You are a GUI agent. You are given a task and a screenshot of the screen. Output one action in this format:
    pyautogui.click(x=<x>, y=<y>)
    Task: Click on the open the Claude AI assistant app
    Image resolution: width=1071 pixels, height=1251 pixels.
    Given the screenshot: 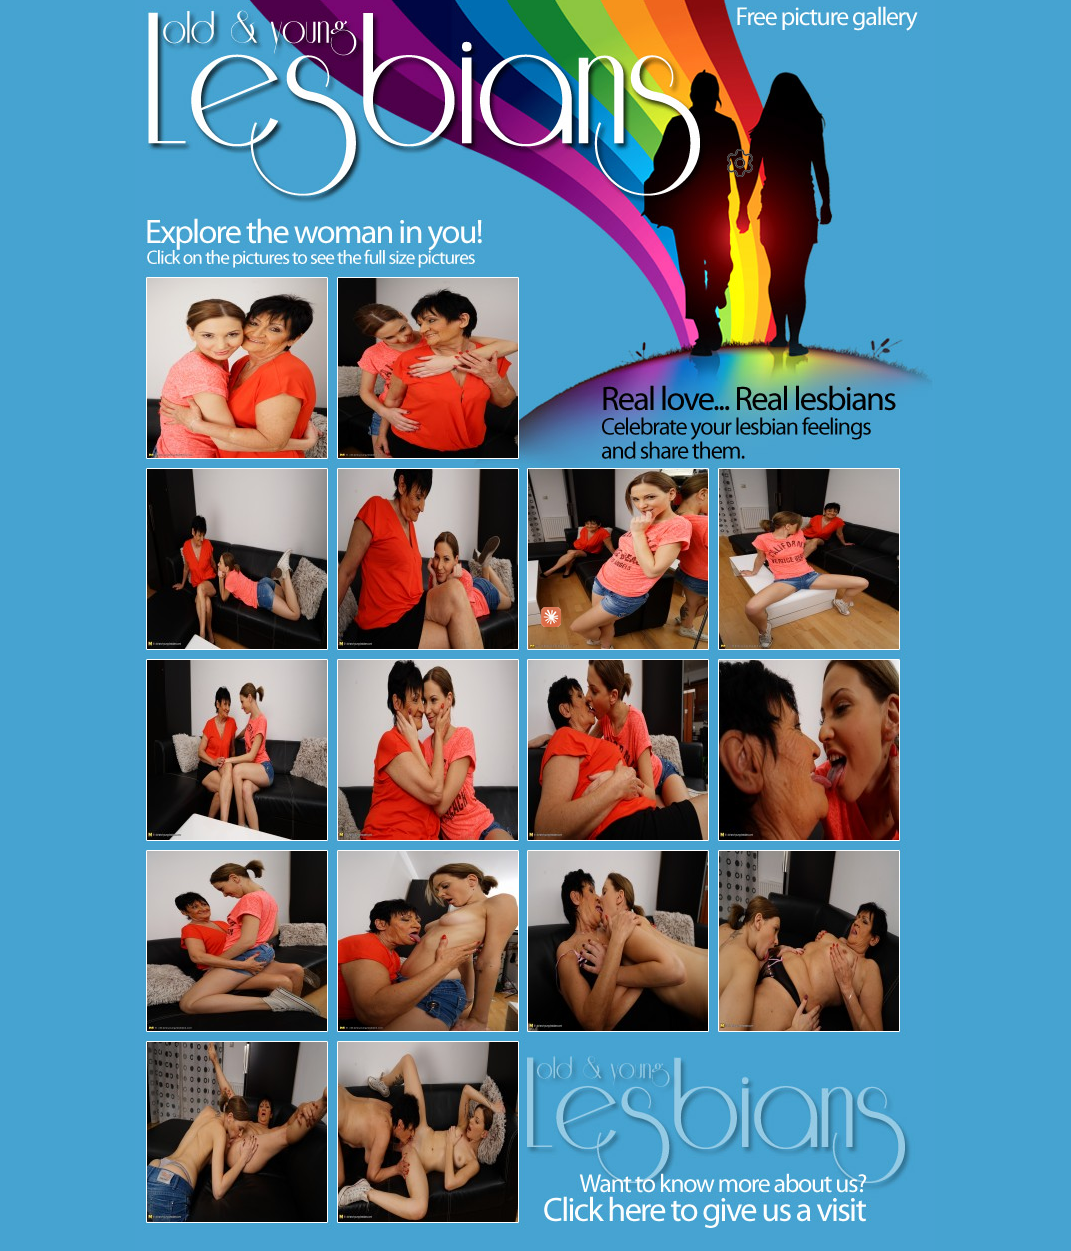 What is the action you would take?
    pyautogui.click(x=551, y=617)
    